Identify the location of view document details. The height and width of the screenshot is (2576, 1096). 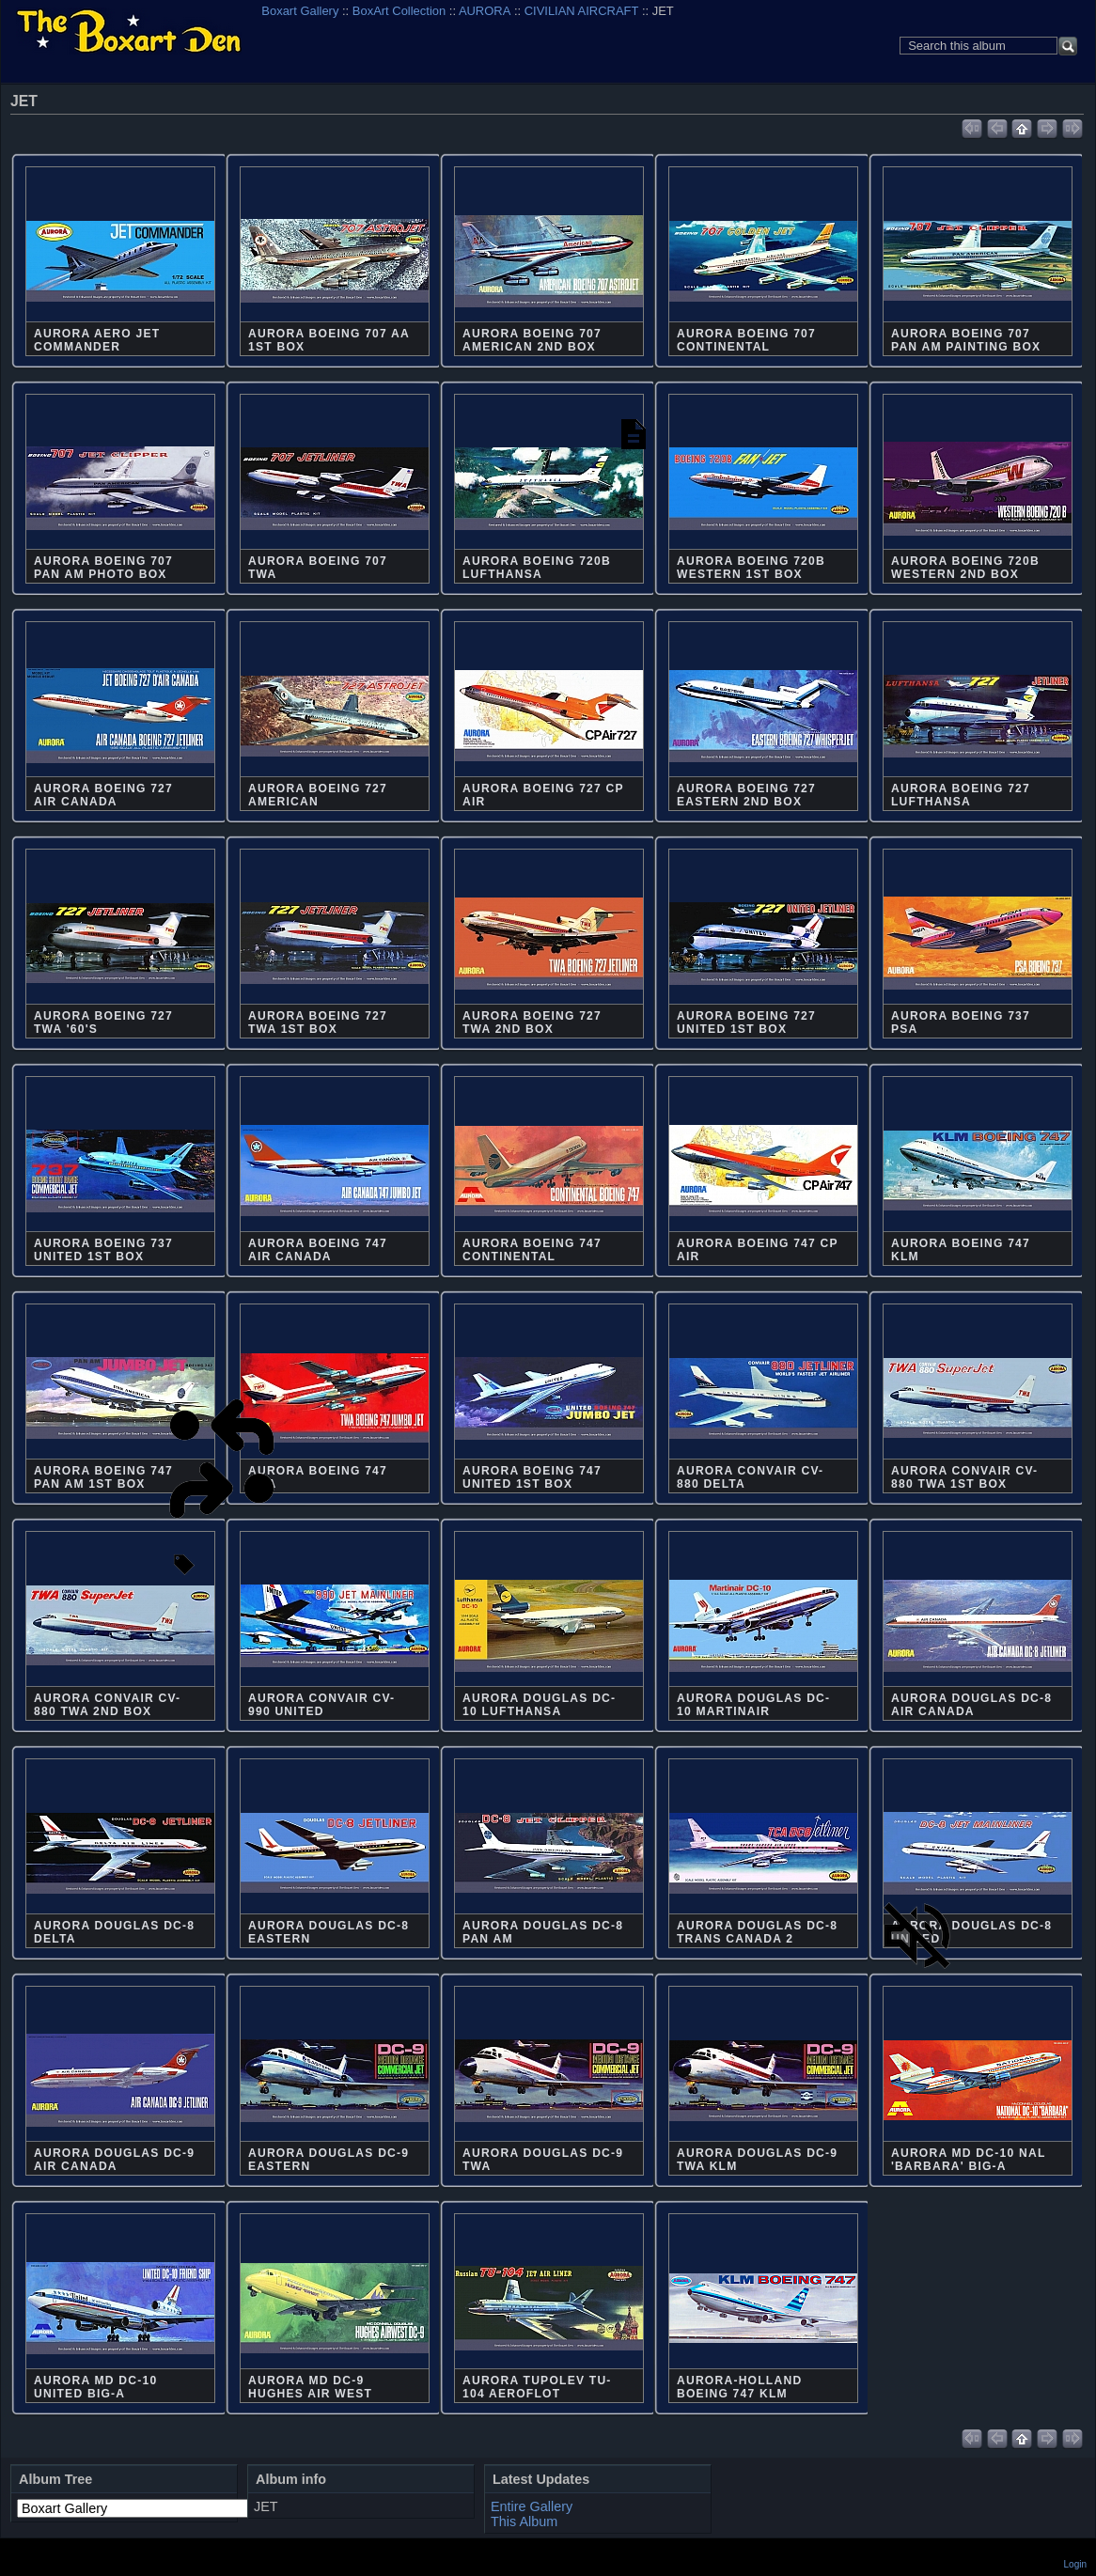
(634, 434).